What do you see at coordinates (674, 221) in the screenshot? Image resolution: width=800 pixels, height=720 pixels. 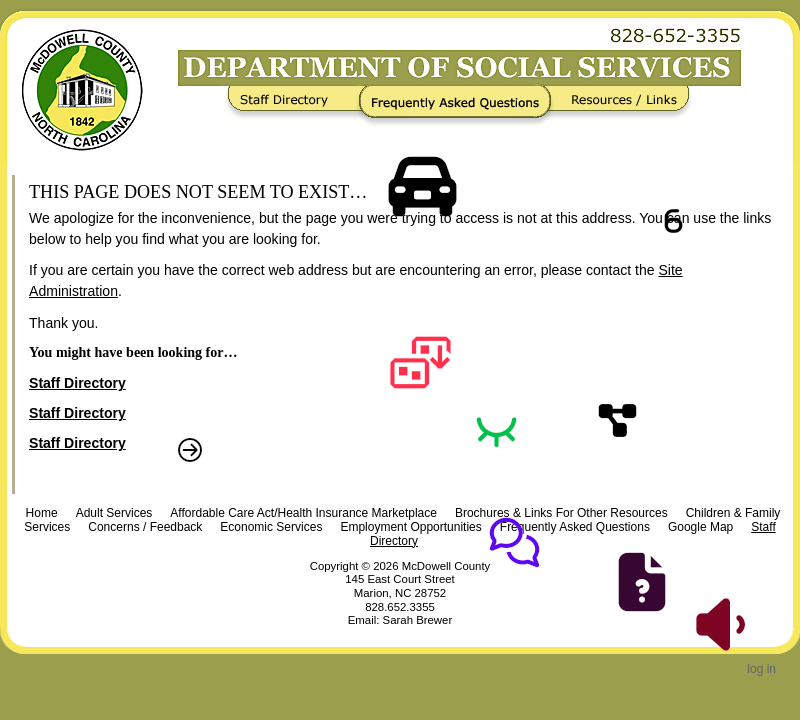 I see `indicates the number six in a list or count` at bounding box center [674, 221].